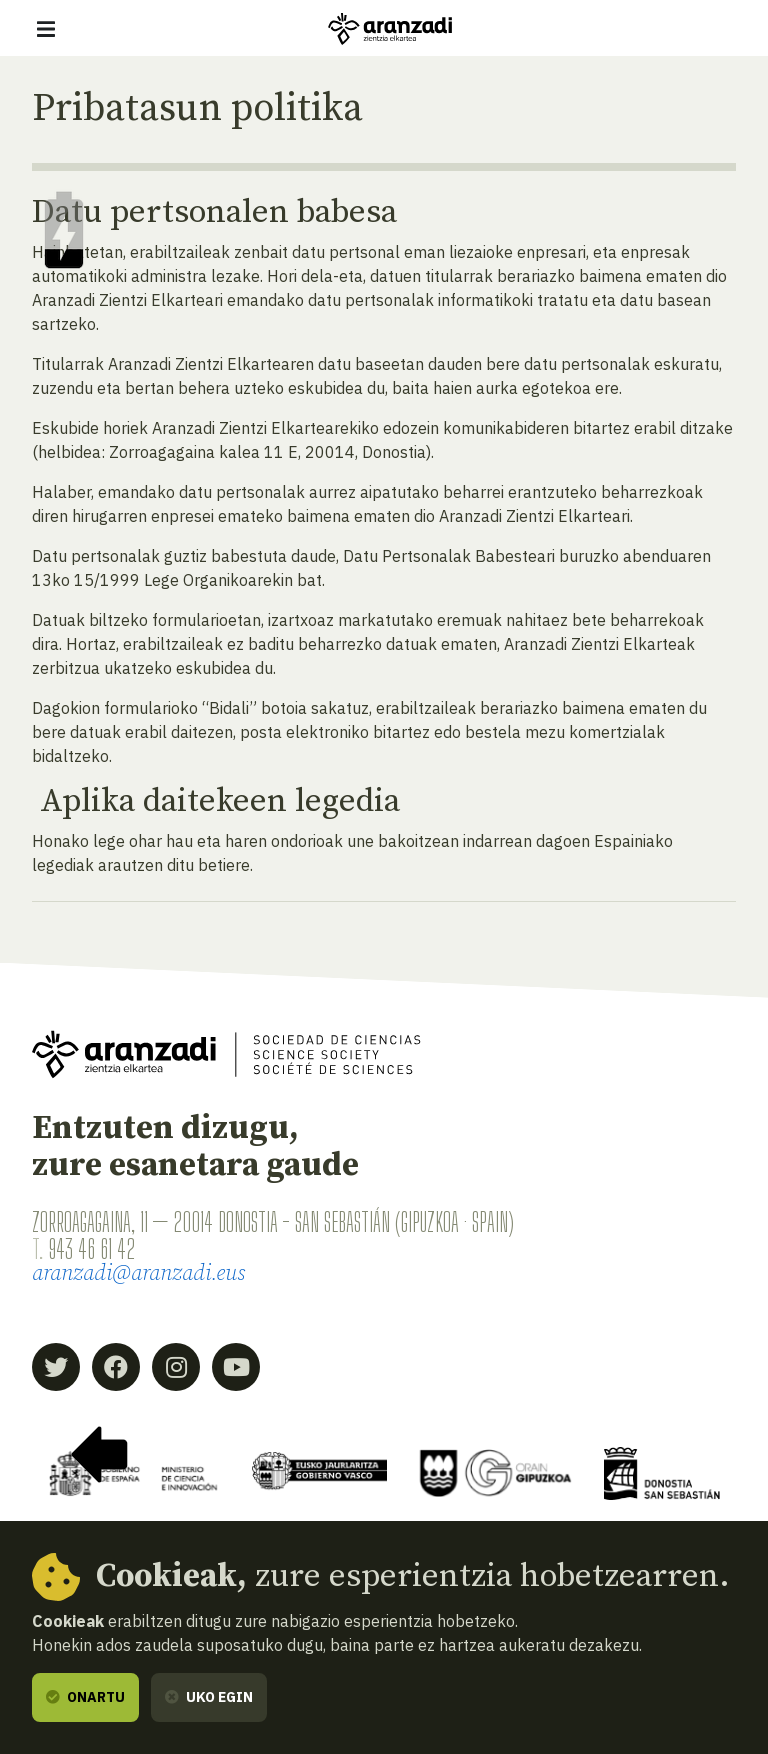  What do you see at coordinates (101, 1454) in the screenshot?
I see `go back to the previous screen` at bounding box center [101, 1454].